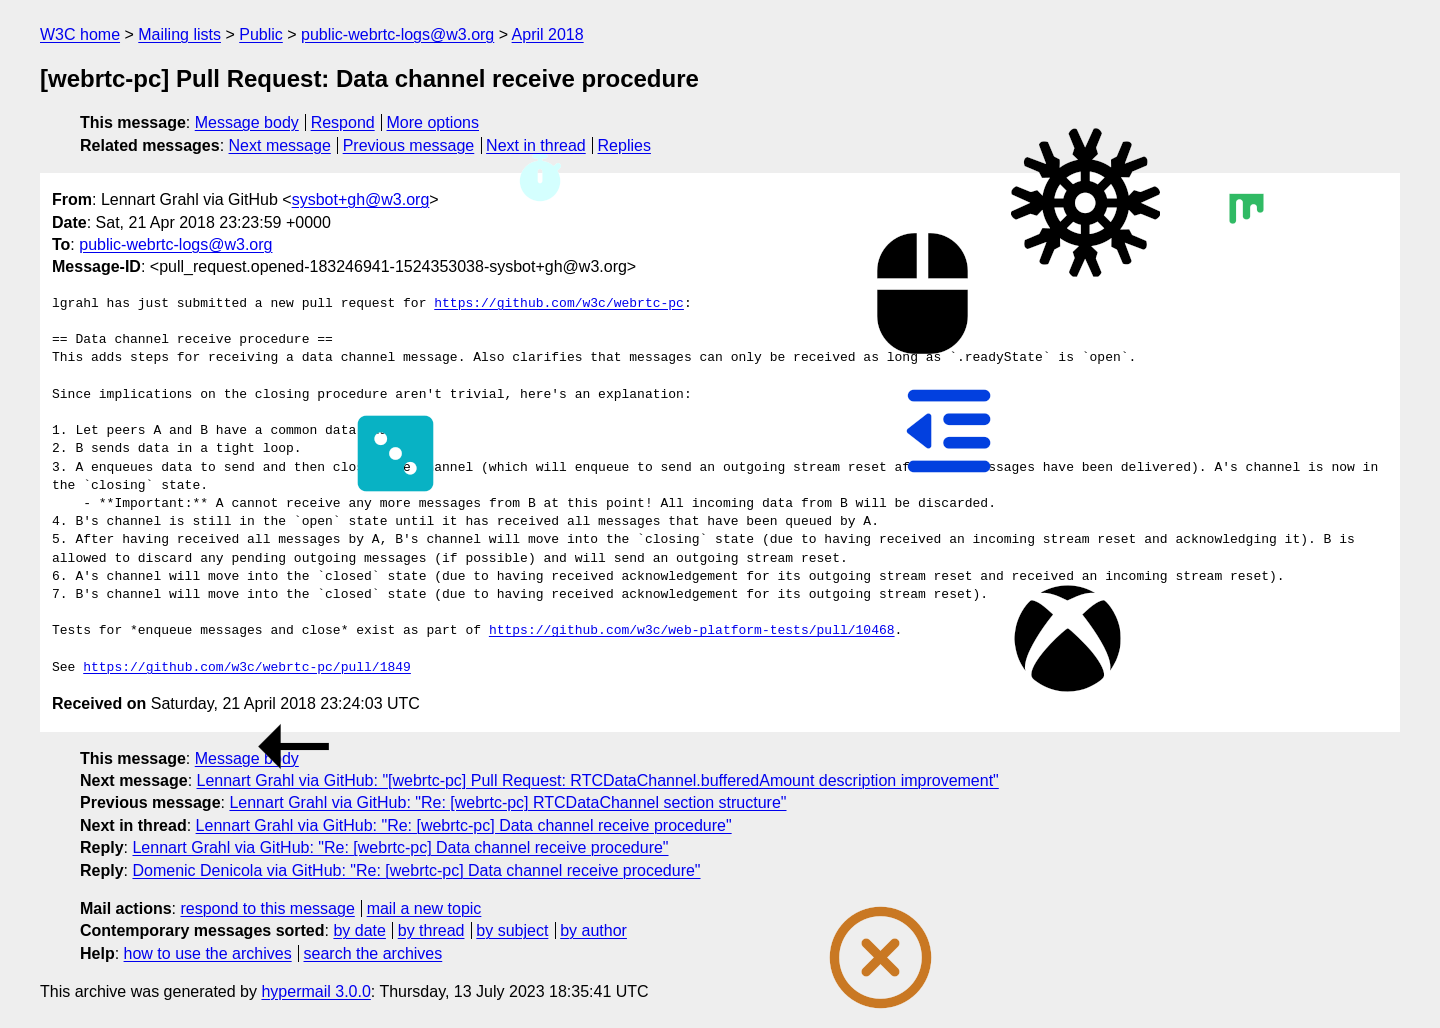 Image resolution: width=1440 pixels, height=1028 pixels. Describe the element at coordinates (880, 957) in the screenshot. I see `close or dismiss a dialog` at that location.